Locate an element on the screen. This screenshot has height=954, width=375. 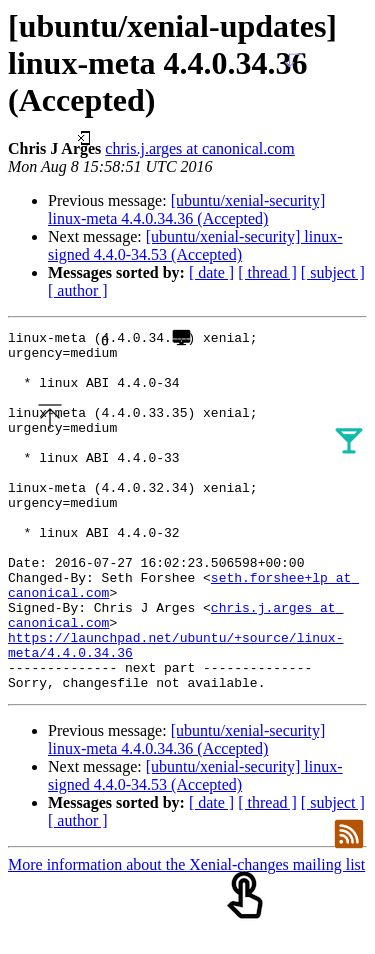
browse cocktail or drink recipes is located at coordinates (349, 440).